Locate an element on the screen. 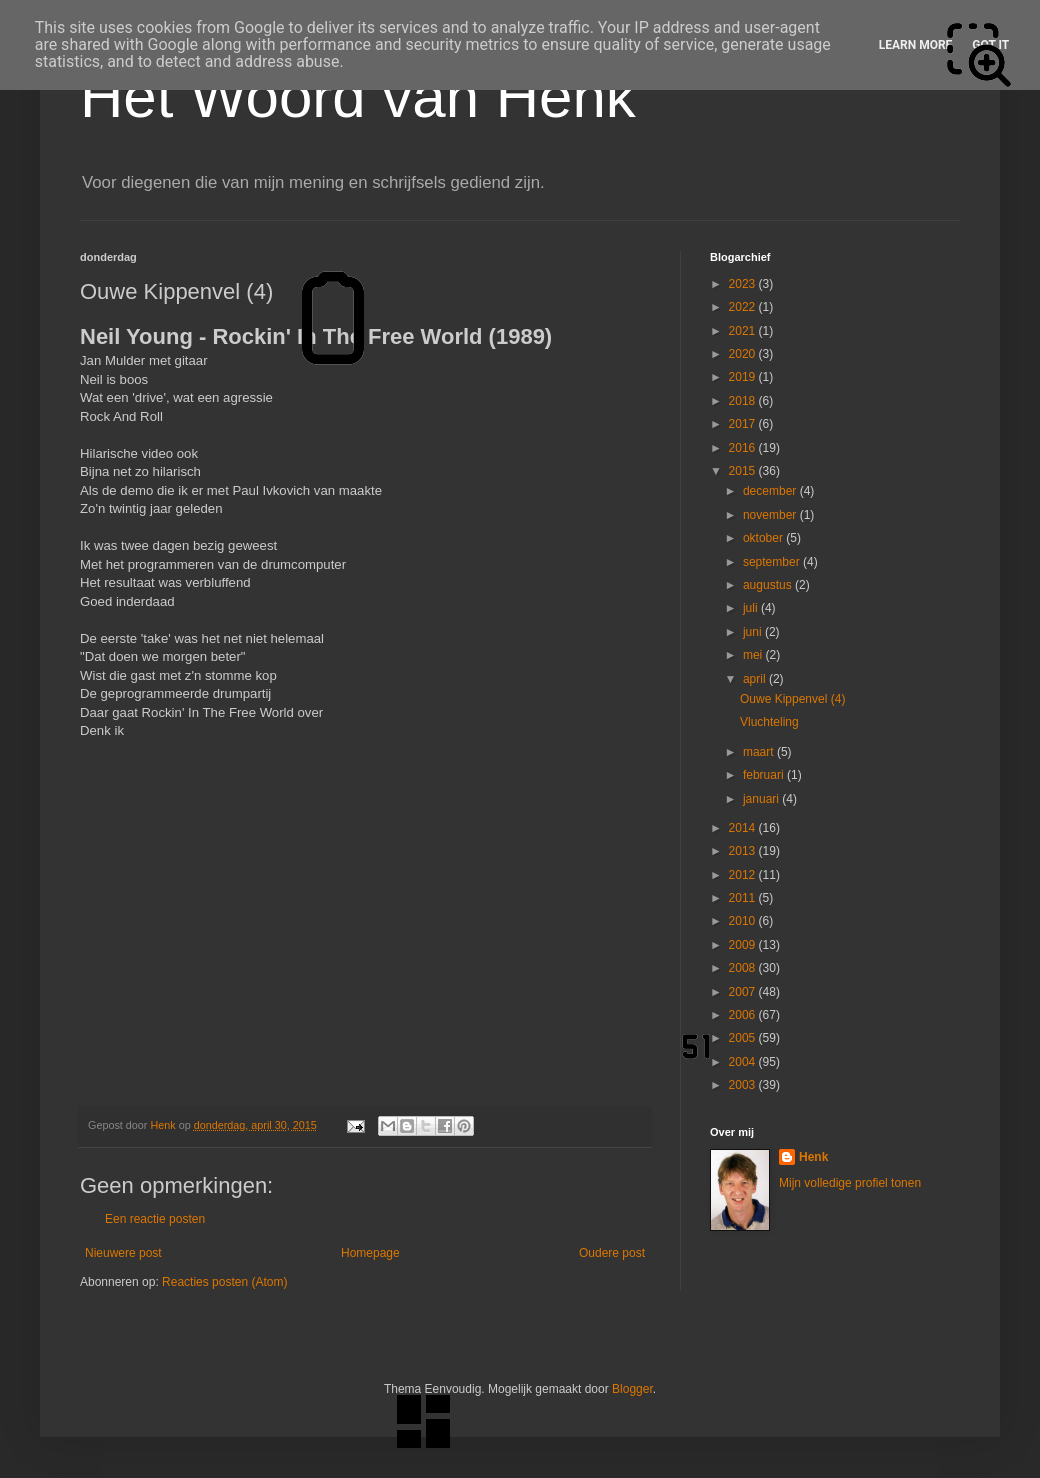  indicates empty battery status is located at coordinates (333, 318).